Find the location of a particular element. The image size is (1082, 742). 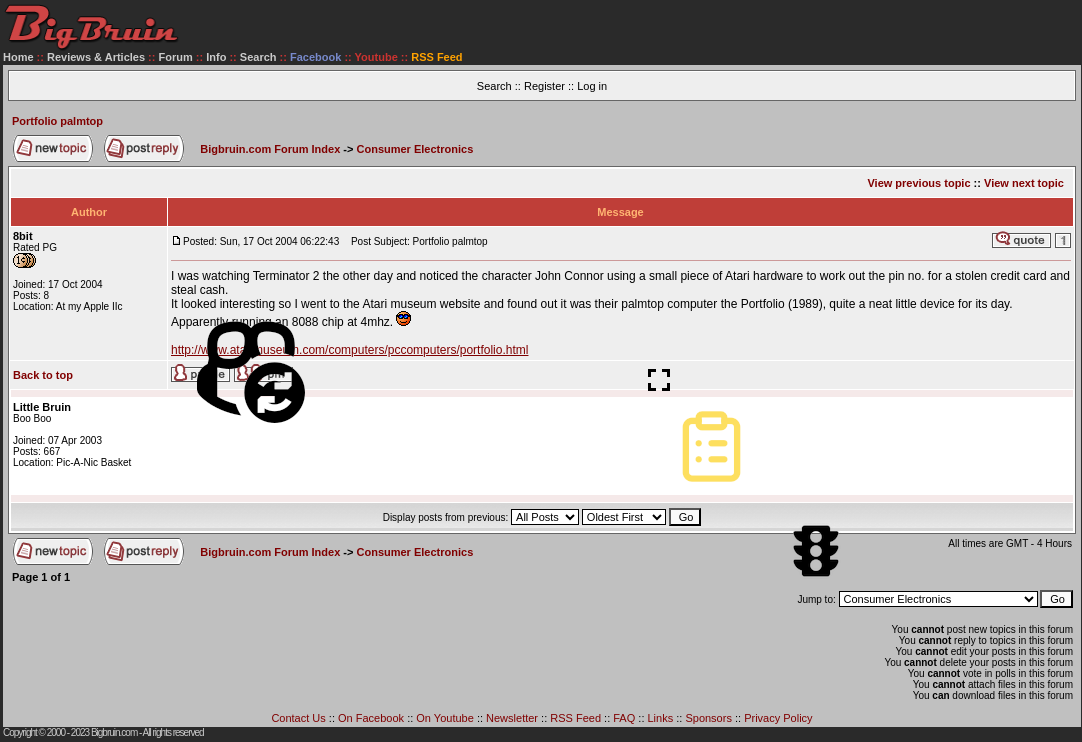

view traffic conditions on map is located at coordinates (816, 551).